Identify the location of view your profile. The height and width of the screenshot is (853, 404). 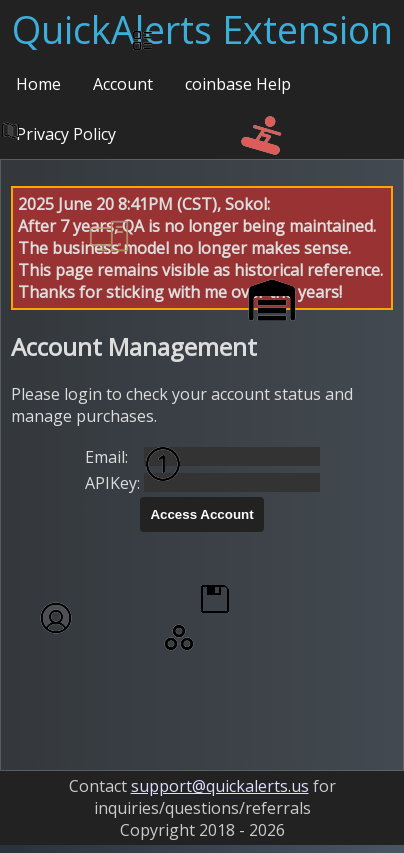
(56, 618).